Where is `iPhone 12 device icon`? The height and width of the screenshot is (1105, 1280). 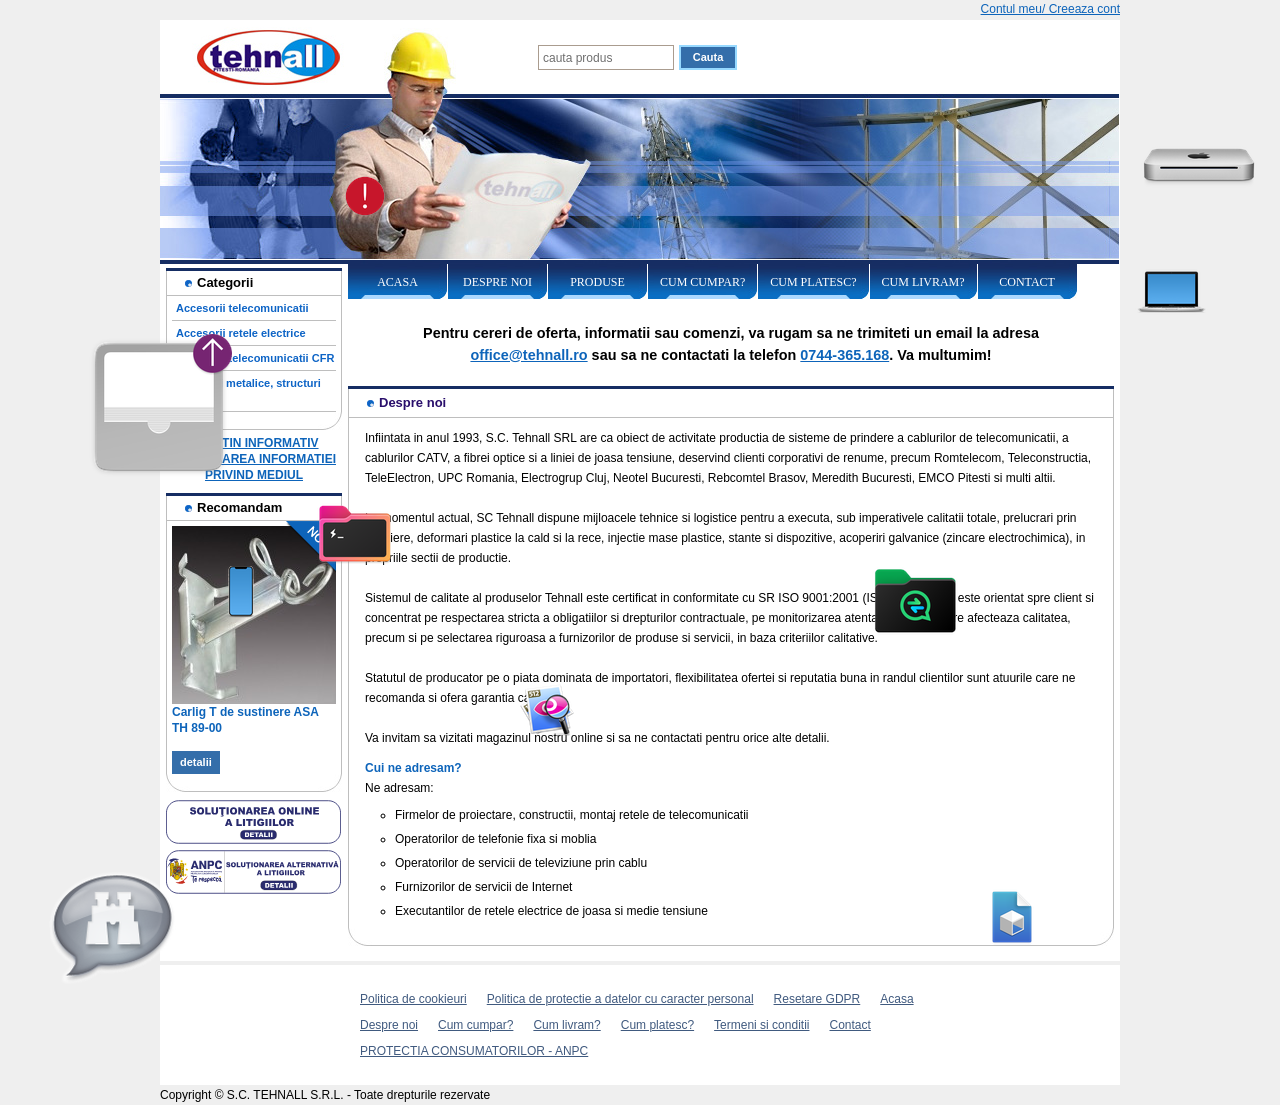 iPhone 12 device icon is located at coordinates (241, 592).